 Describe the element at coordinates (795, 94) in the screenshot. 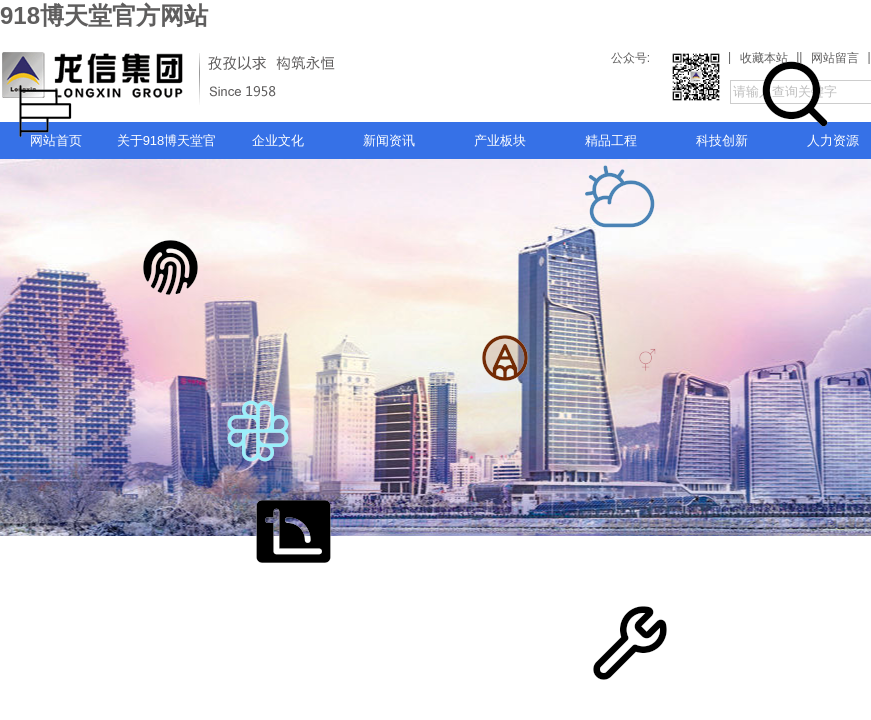

I see `search for content or items` at that location.